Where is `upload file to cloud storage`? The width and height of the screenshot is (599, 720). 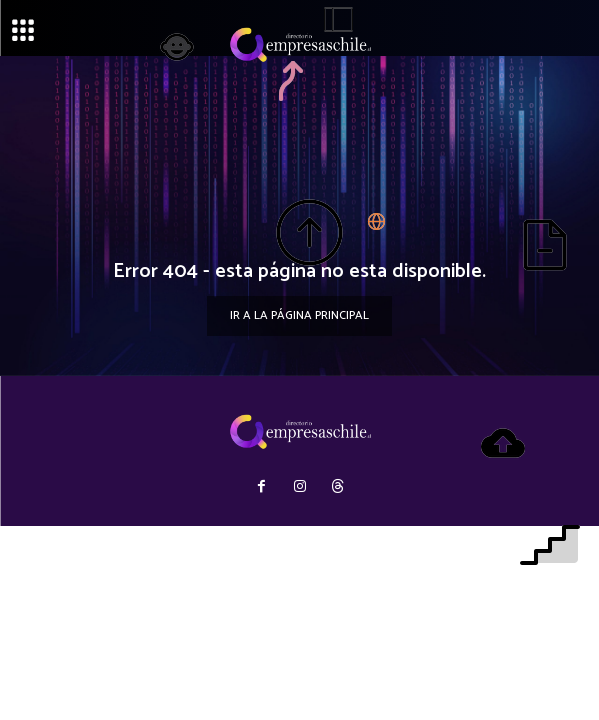
upload file to cloud storage is located at coordinates (503, 443).